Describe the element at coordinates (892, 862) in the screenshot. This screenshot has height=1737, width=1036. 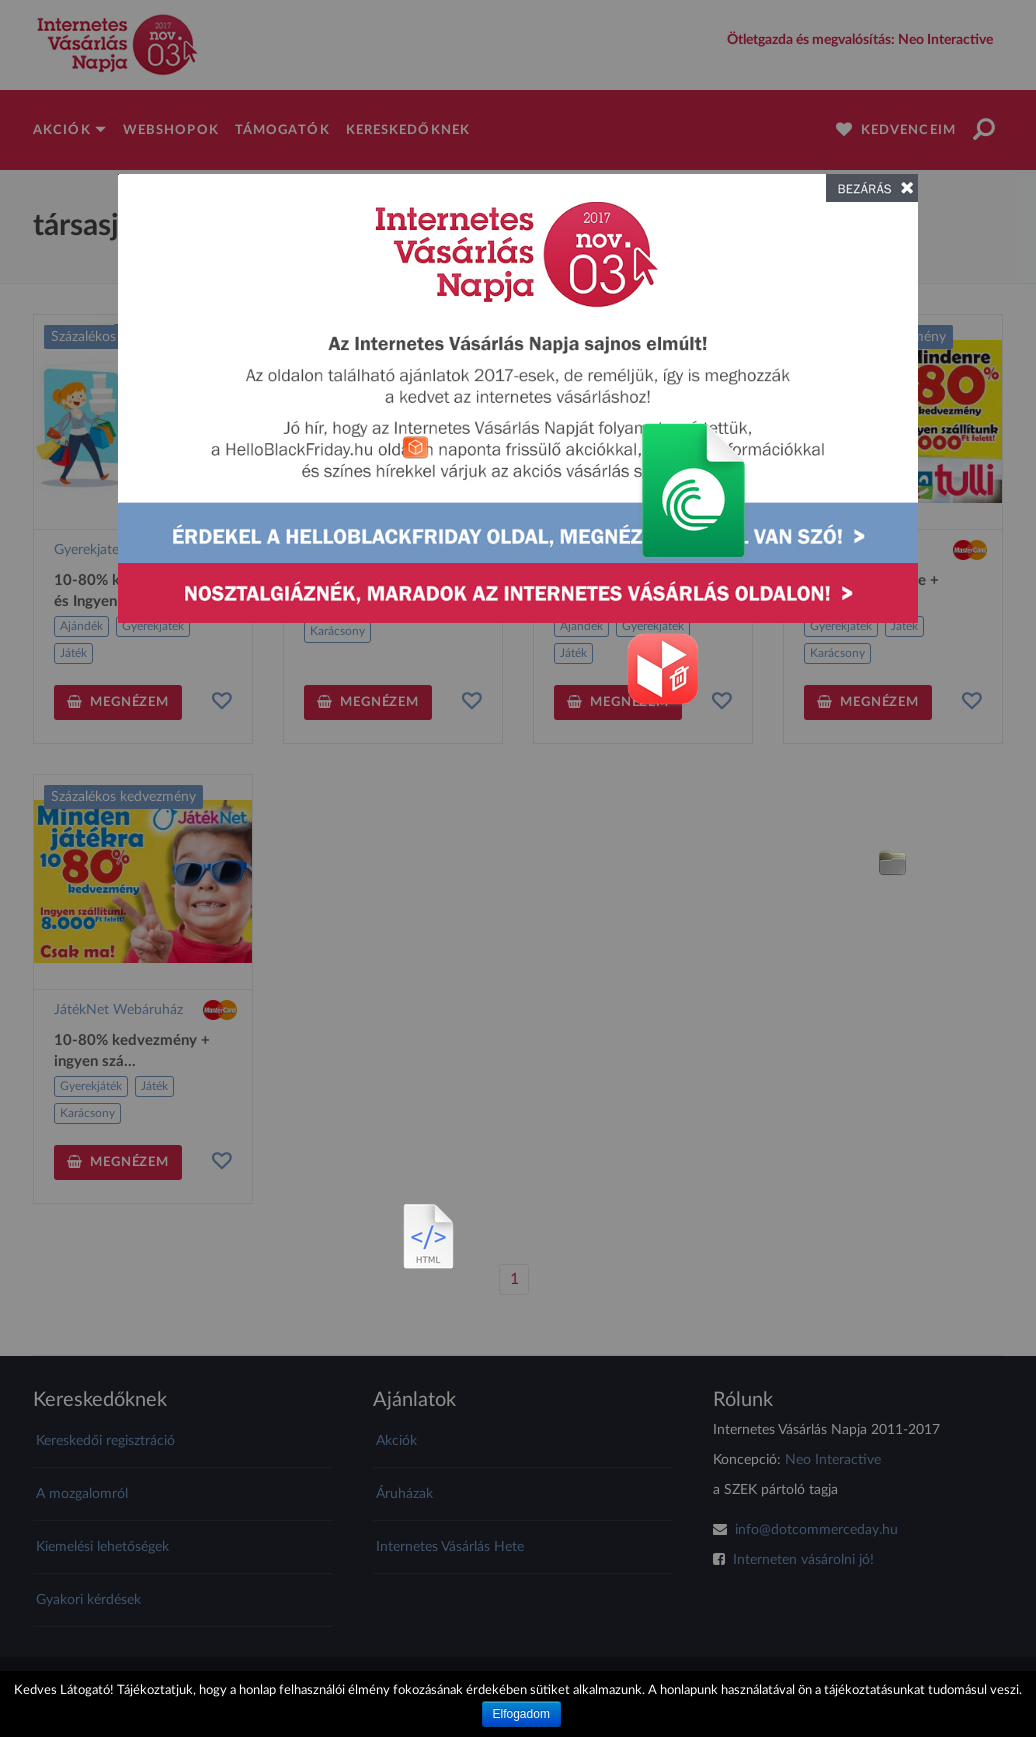
I see `indicates a folder is currently open or expanded` at that location.